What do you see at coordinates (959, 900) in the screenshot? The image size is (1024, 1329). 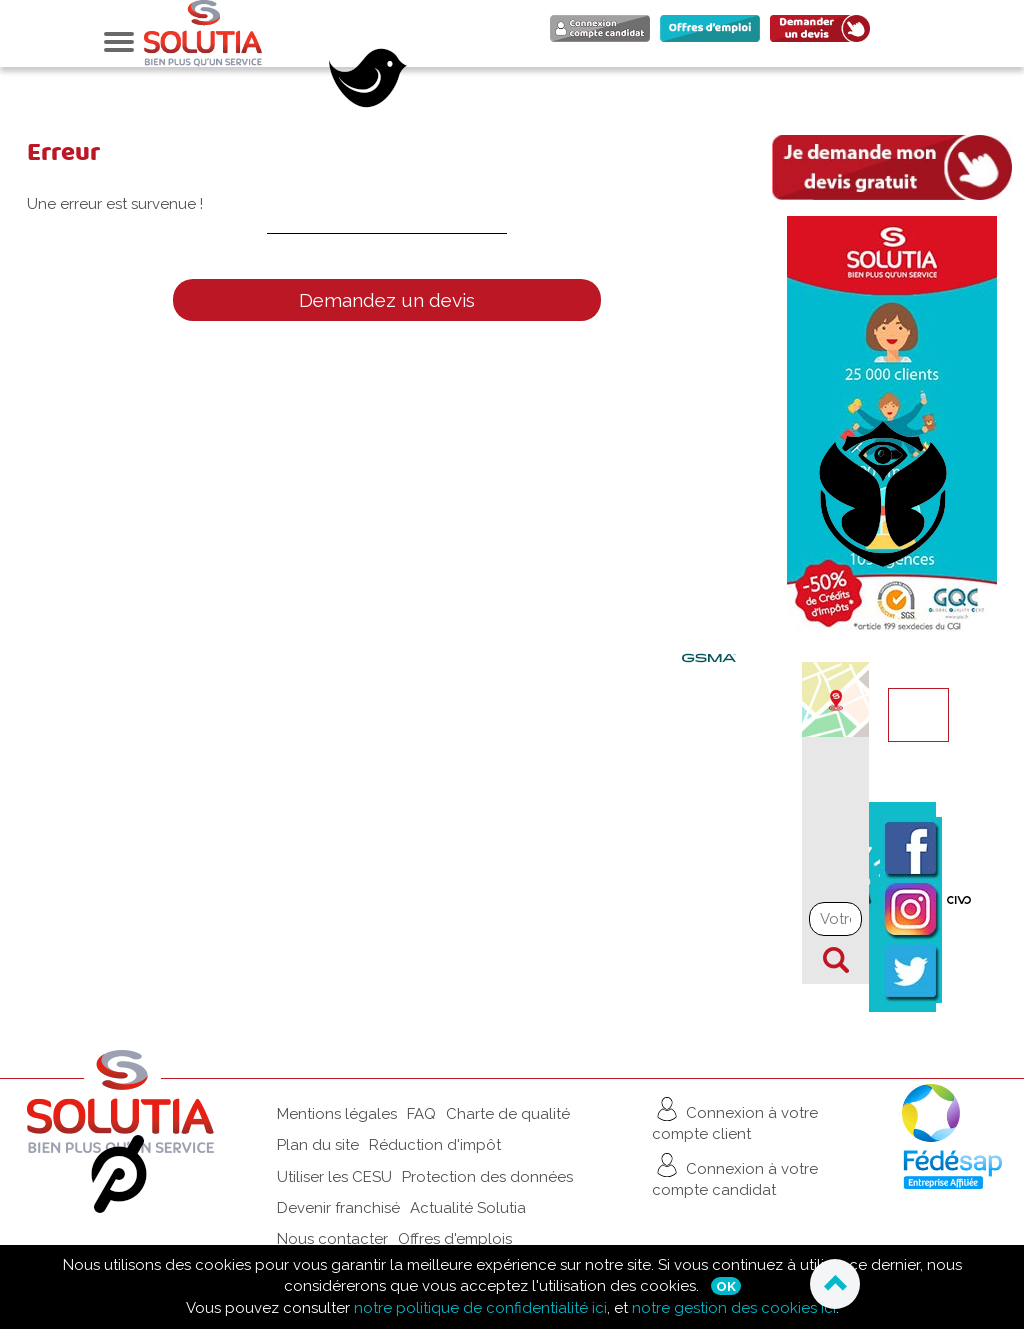 I see `civo cloud platform logo` at bounding box center [959, 900].